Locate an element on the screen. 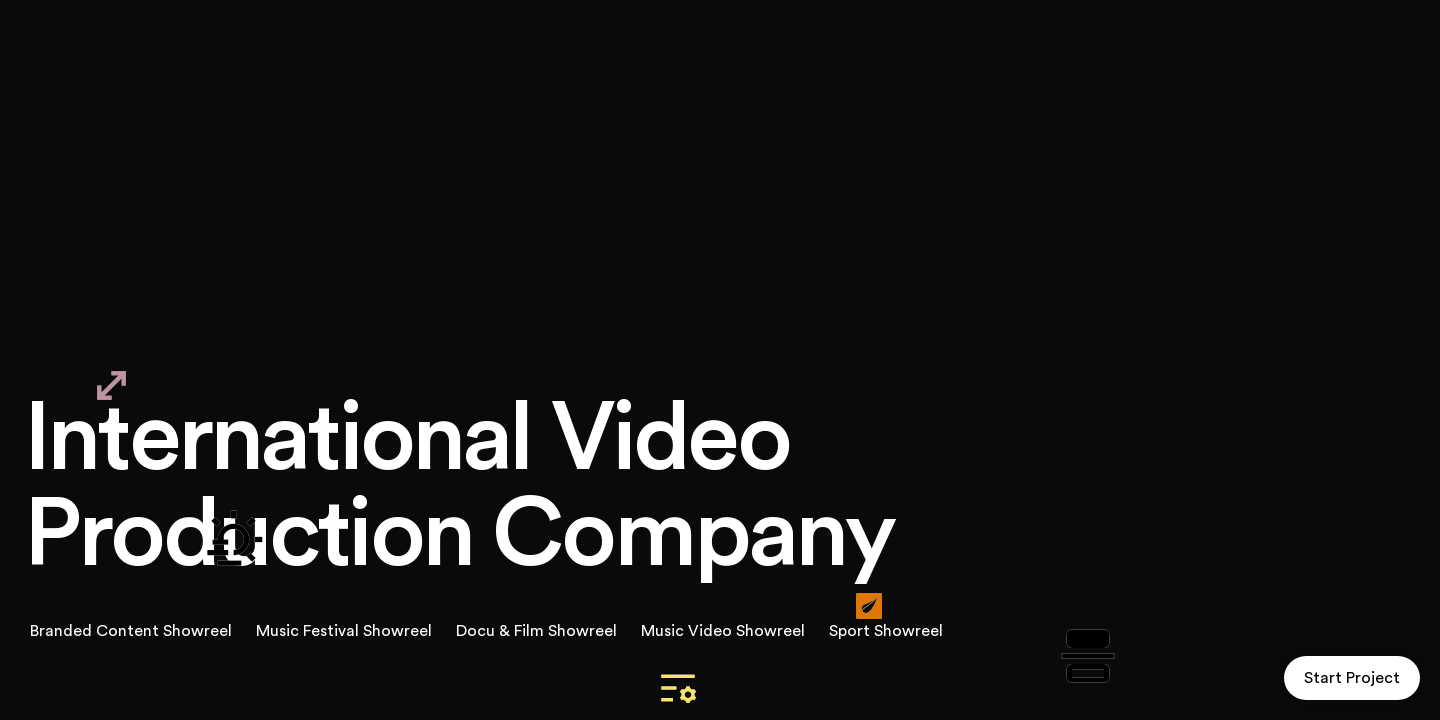 The width and height of the screenshot is (1440, 720). expand content to full screen is located at coordinates (111, 385).